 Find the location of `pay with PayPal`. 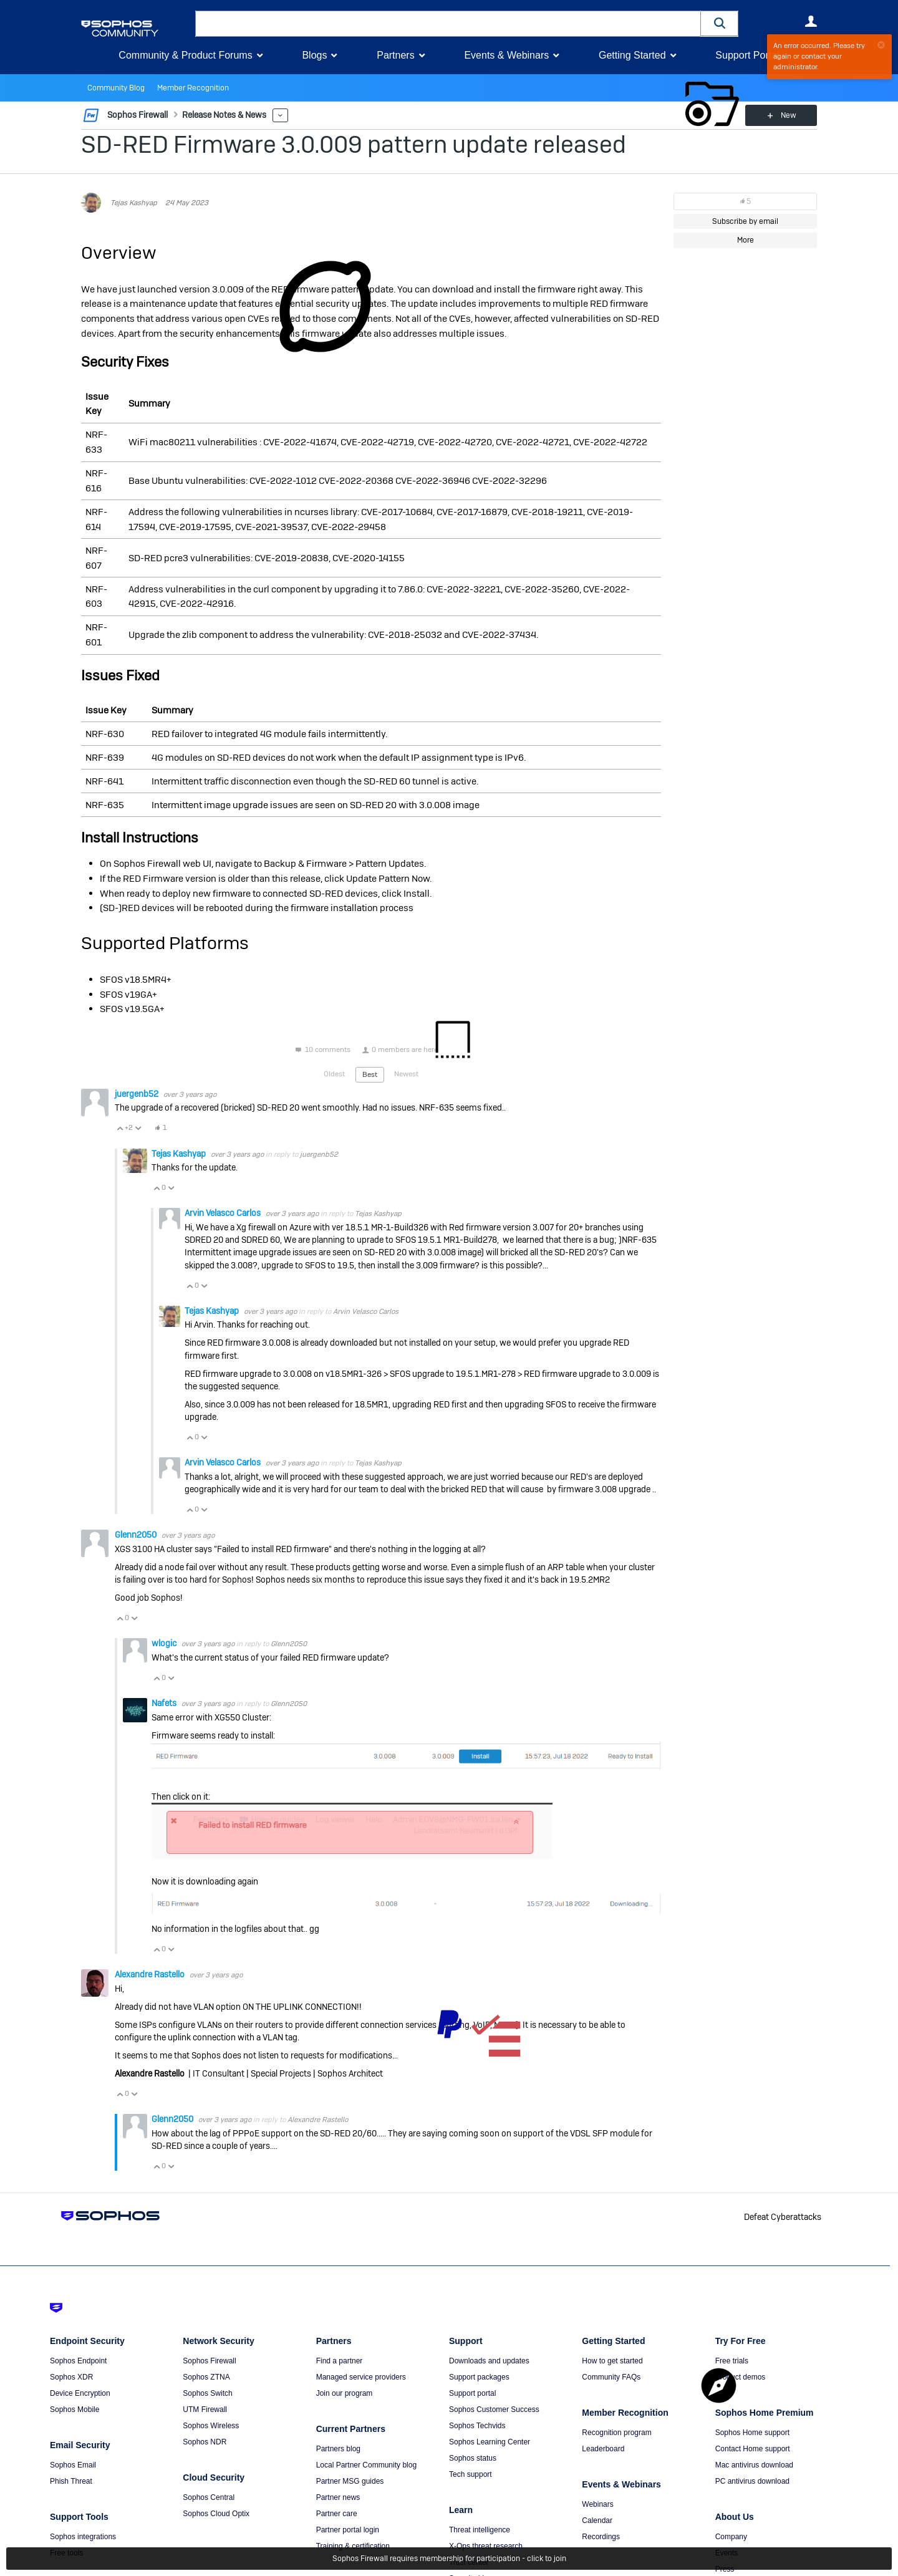

pay with PayPal is located at coordinates (450, 2024).